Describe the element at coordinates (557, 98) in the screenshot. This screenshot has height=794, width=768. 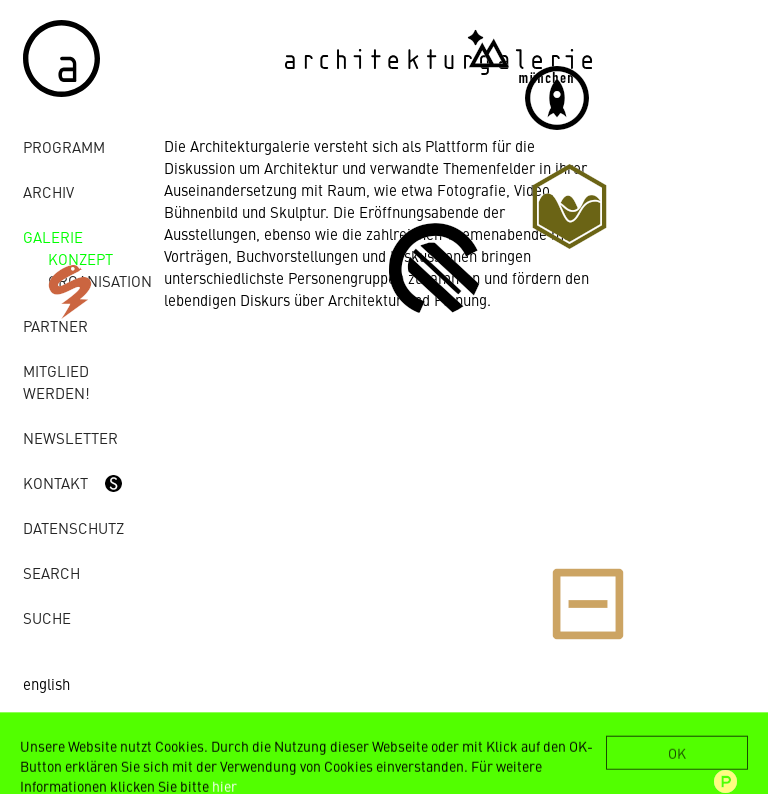
I see `visit proto.io website or app` at that location.